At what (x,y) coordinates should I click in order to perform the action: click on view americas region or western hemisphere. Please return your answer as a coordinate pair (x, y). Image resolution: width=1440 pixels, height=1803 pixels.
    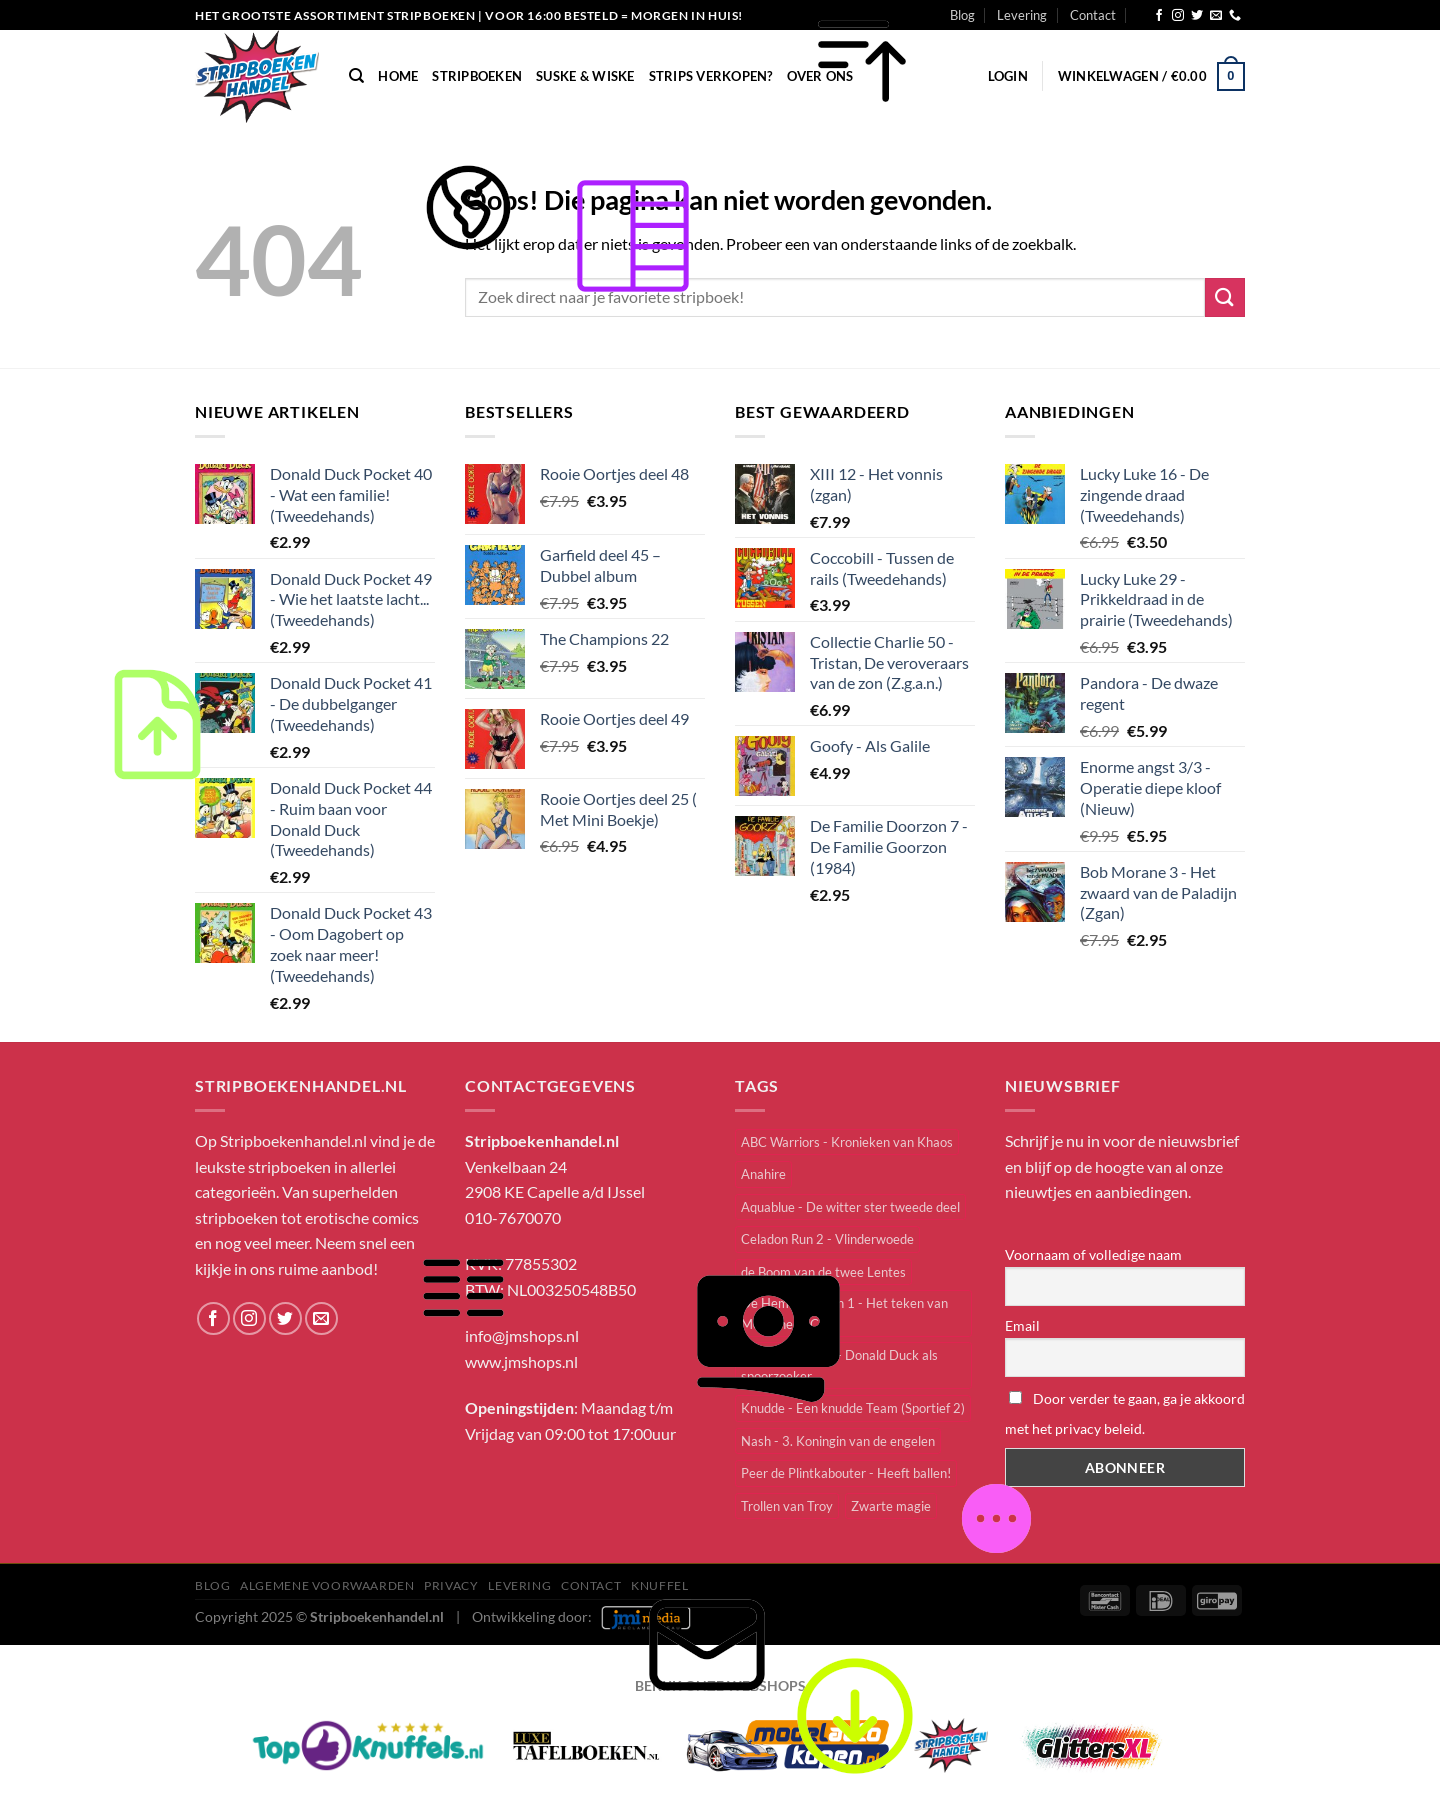
    Looking at the image, I should click on (468, 207).